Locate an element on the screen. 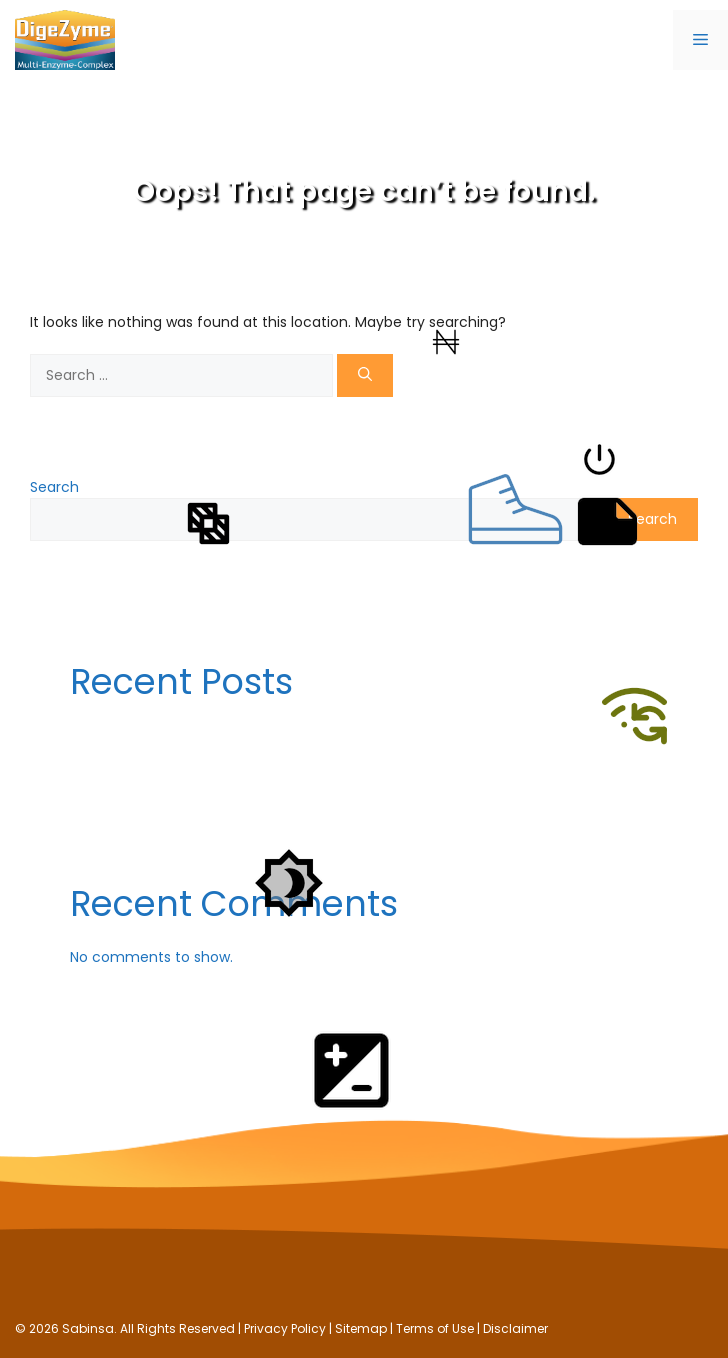 The height and width of the screenshot is (1358, 728). sync data over wifi connection is located at coordinates (634, 711).